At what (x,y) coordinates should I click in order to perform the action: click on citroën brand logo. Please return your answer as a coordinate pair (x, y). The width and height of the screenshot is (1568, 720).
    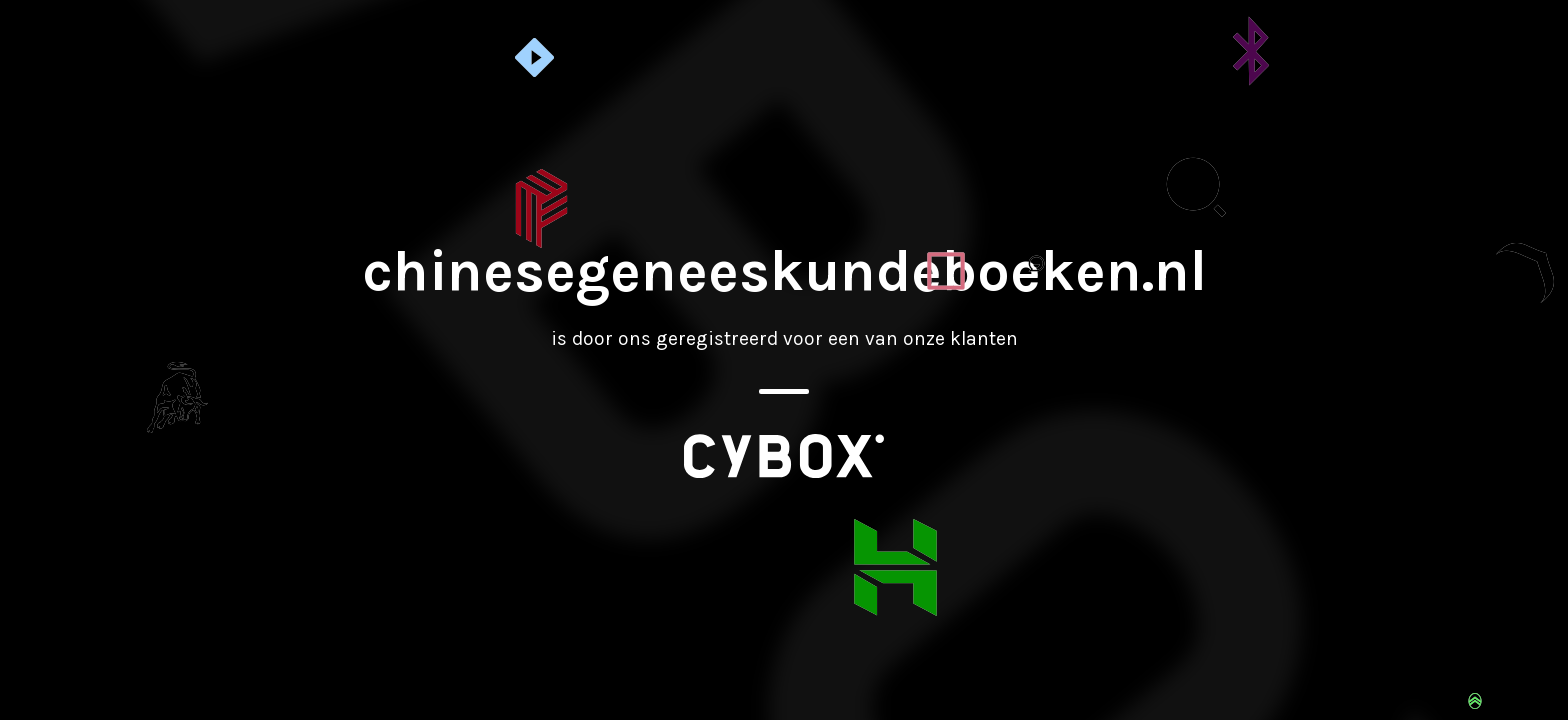
    Looking at the image, I should click on (1475, 701).